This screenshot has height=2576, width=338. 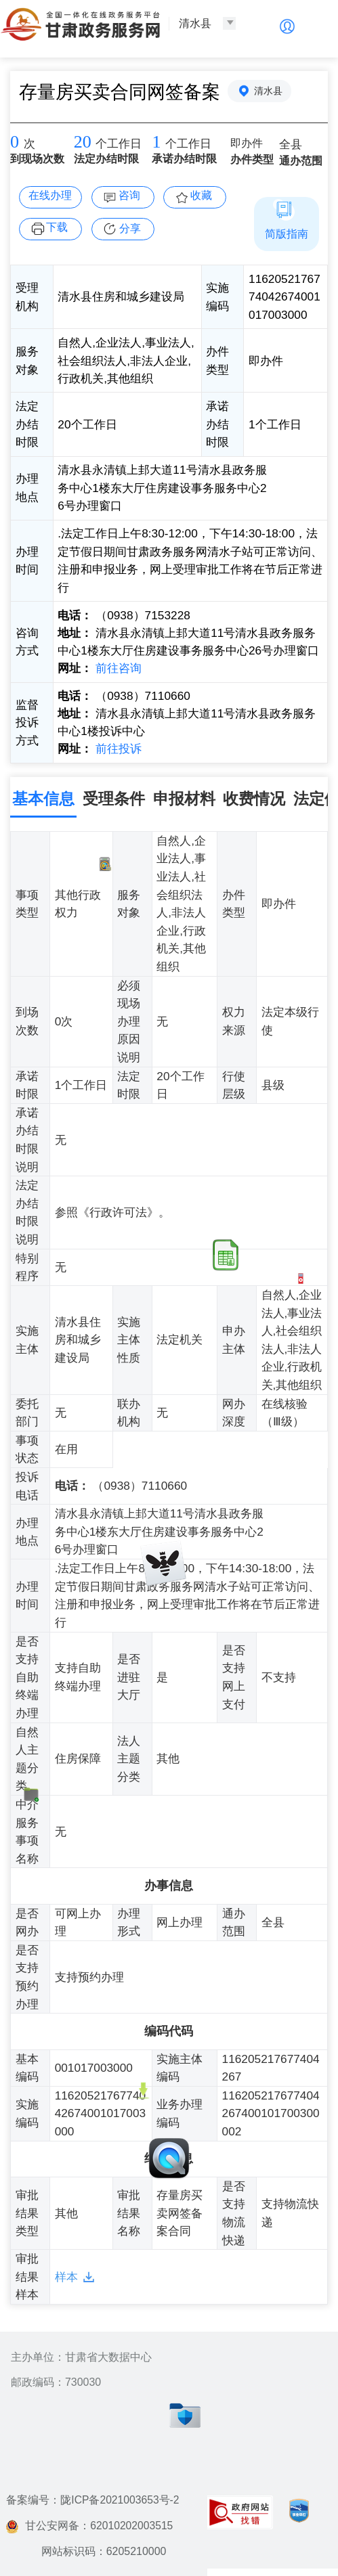 What do you see at coordinates (31, 1794) in the screenshot?
I see `create a new folder` at bounding box center [31, 1794].